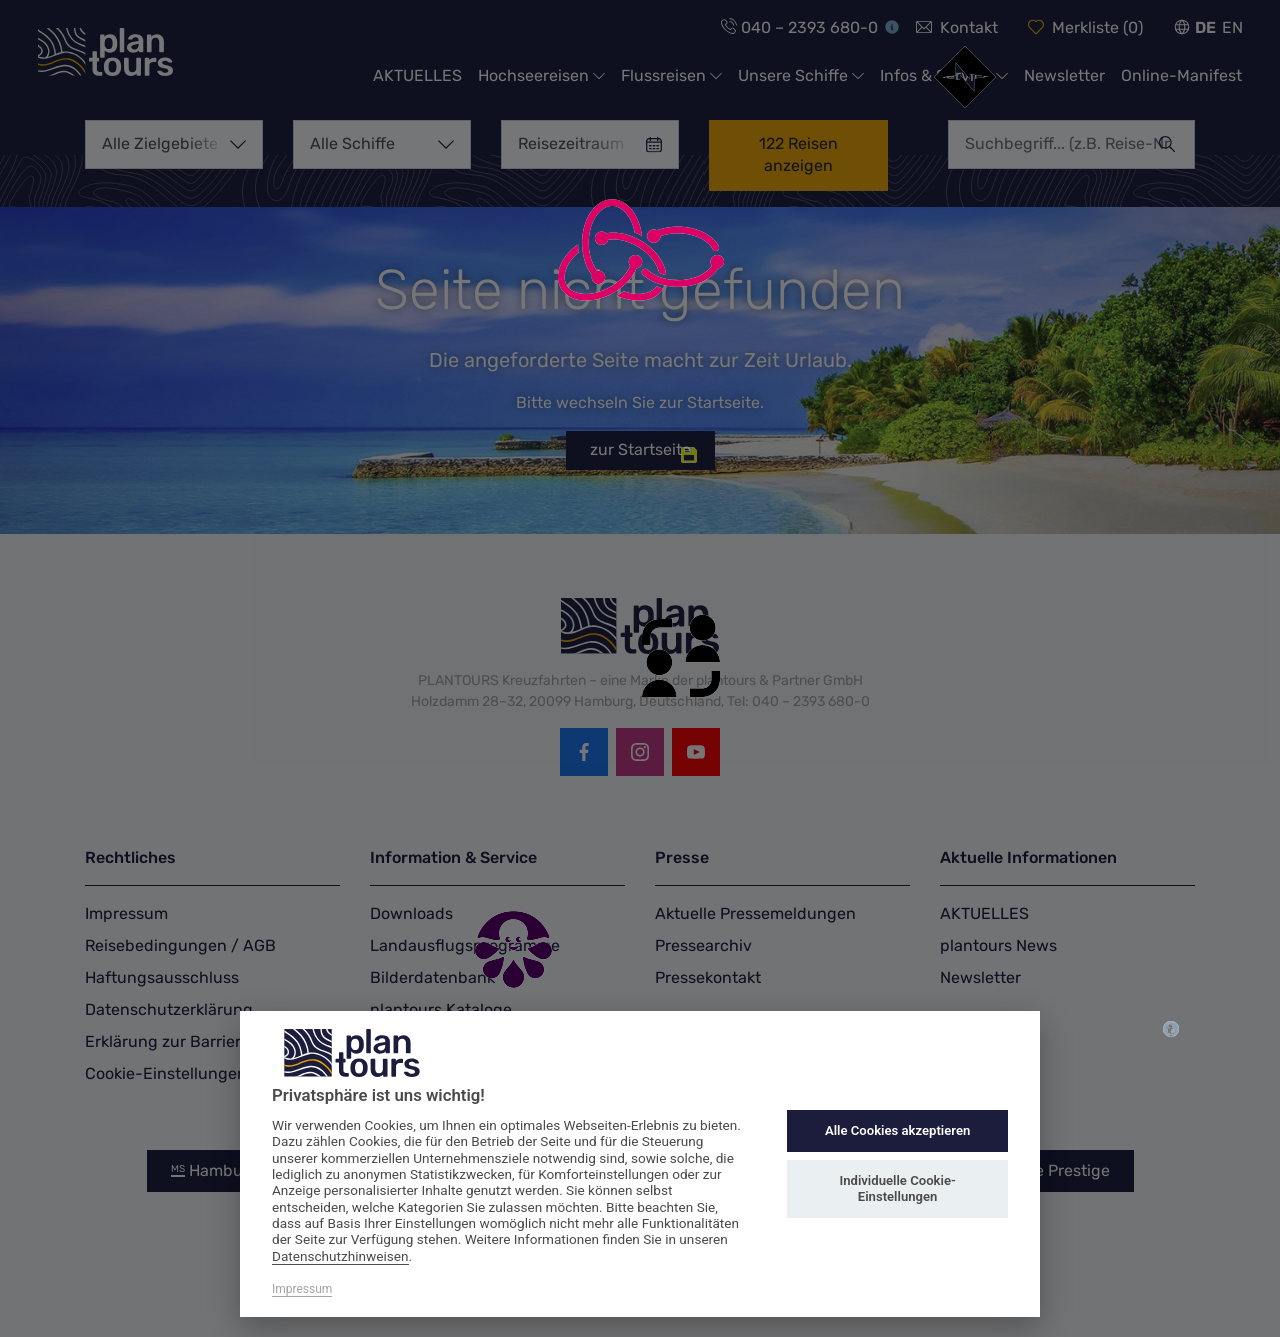 This screenshot has width=1280, height=1337. What do you see at coordinates (689, 455) in the screenshot?
I see `save current file or document` at bounding box center [689, 455].